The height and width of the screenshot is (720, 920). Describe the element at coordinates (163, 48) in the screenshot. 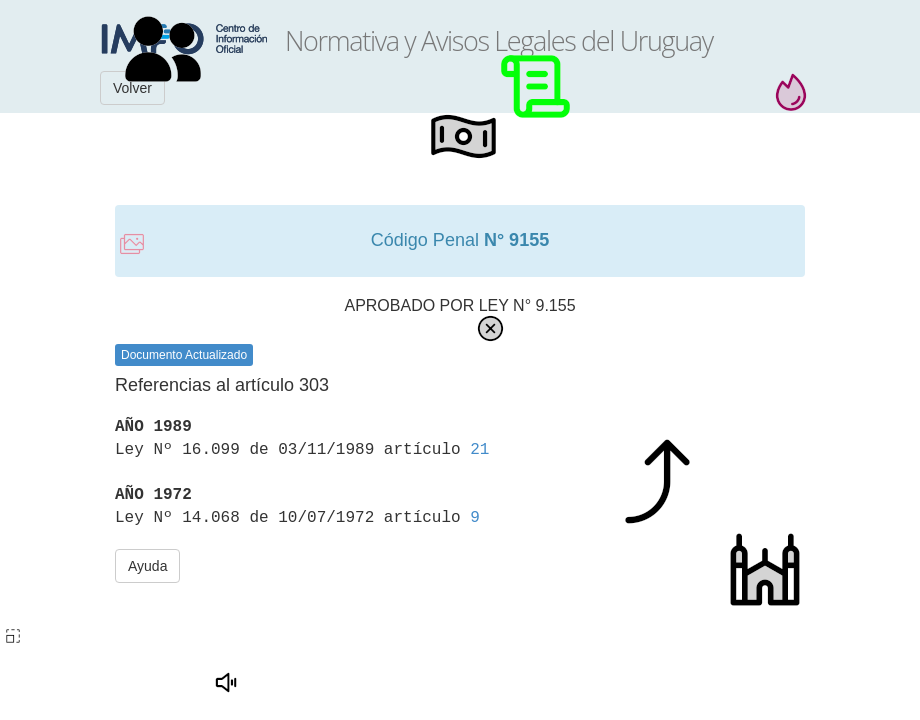

I see `view group members` at that location.